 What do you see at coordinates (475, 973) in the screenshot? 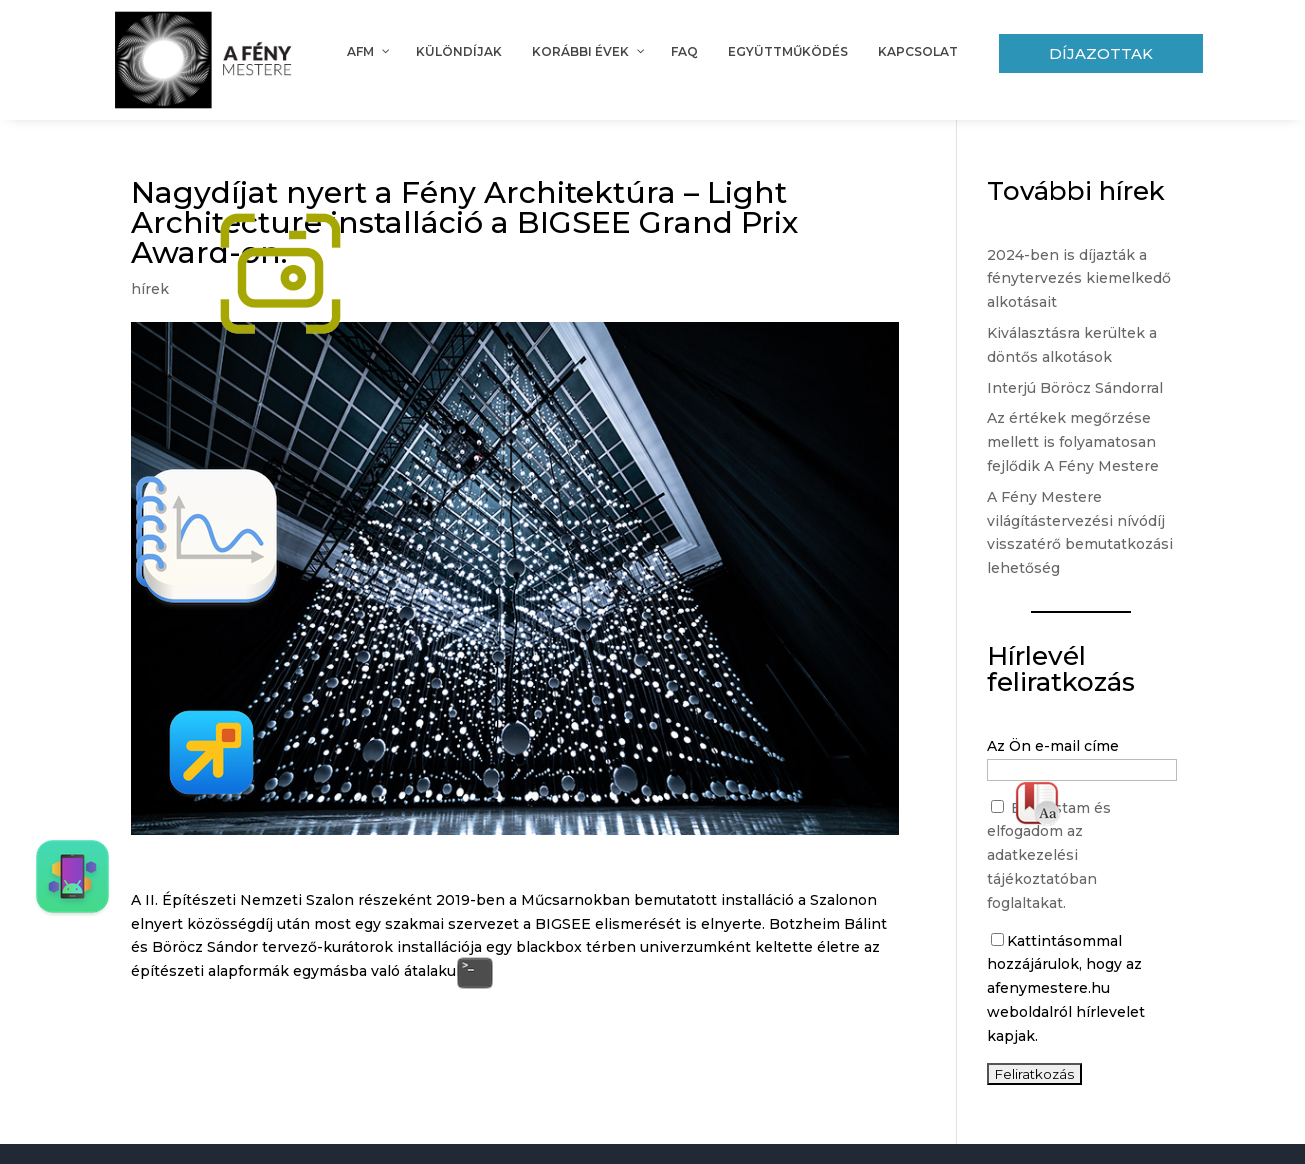
I see `open the terminal application` at bounding box center [475, 973].